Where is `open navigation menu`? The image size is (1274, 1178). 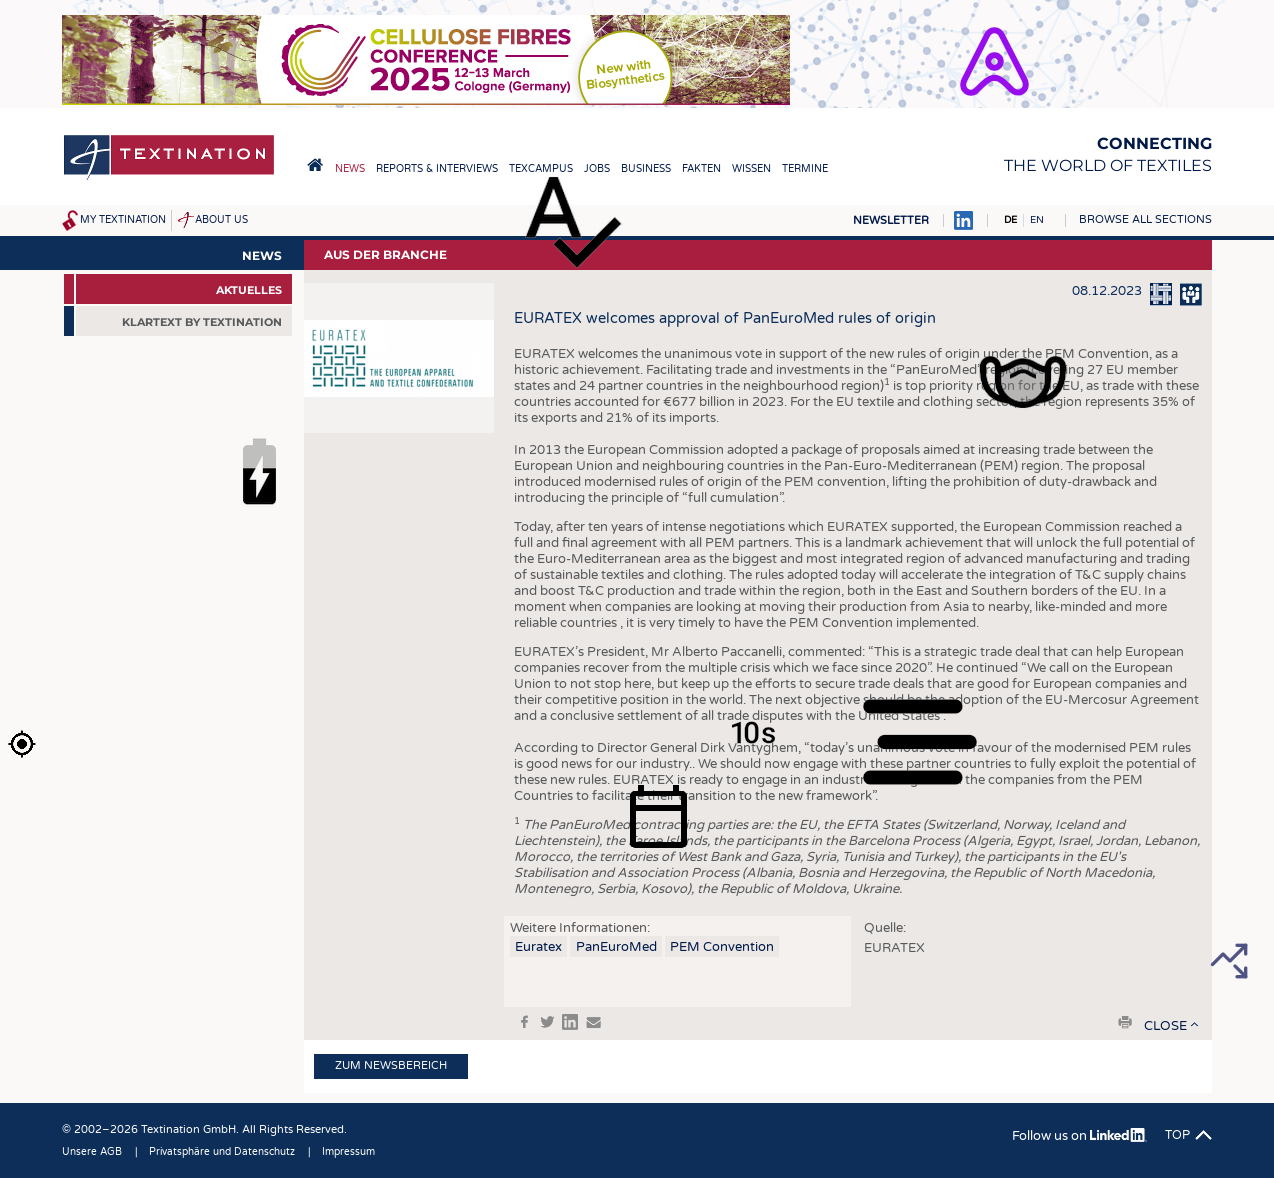 open navigation menu is located at coordinates (920, 742).